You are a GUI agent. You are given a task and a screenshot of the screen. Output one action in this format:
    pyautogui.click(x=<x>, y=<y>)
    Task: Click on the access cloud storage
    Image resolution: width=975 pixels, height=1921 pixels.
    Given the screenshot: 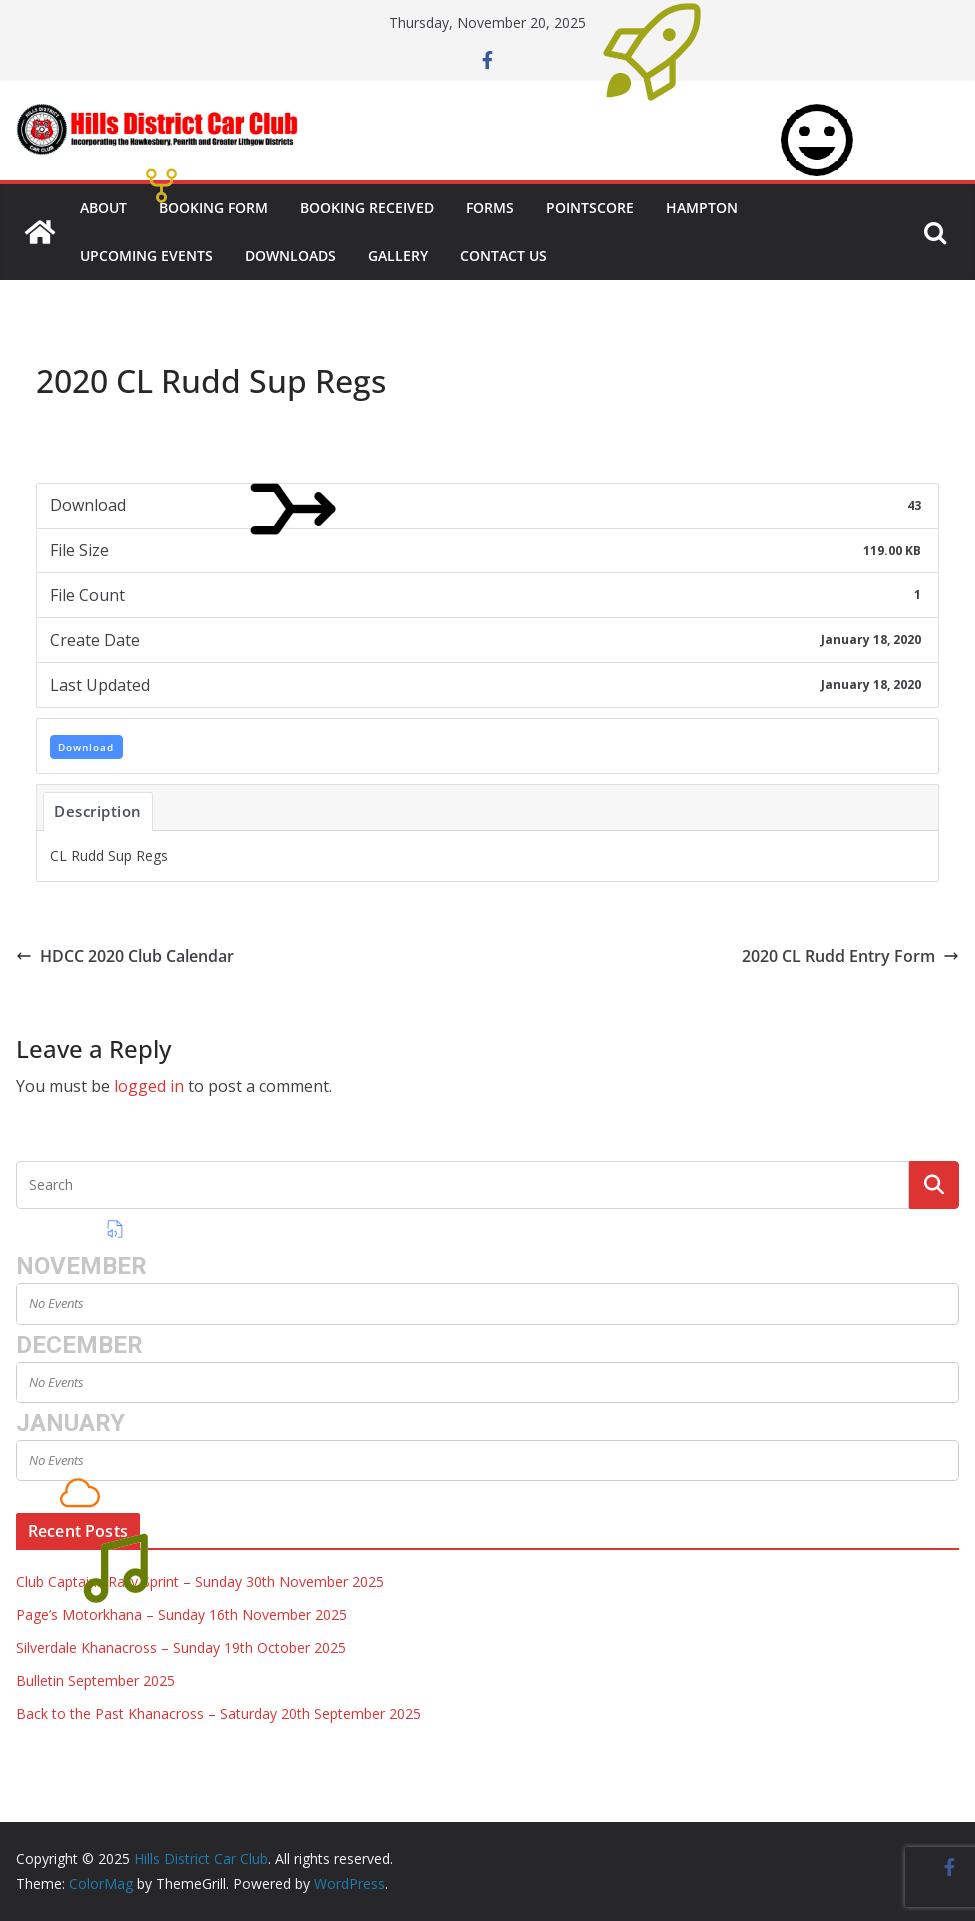 What is the action you would take?
    pyautogui.click(x=80, y=1494)
    